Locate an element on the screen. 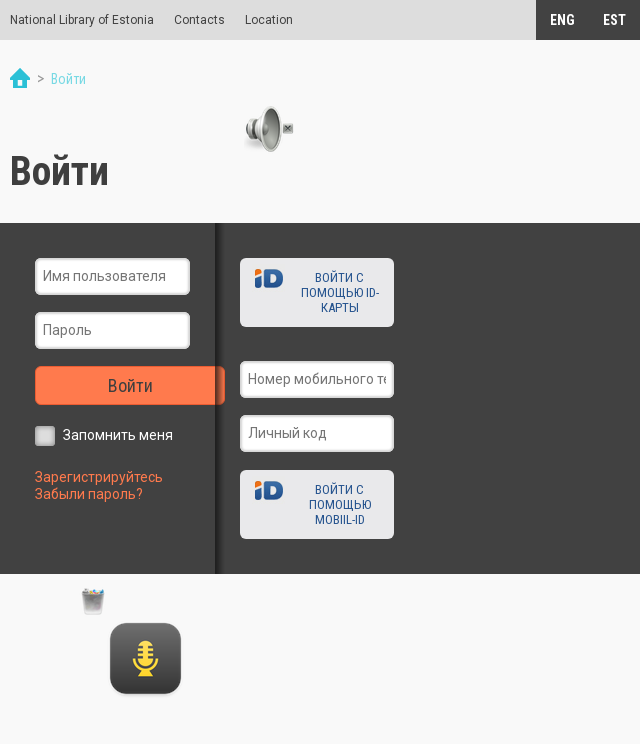  open amarok podcast app is located at coordinates (145, 658).